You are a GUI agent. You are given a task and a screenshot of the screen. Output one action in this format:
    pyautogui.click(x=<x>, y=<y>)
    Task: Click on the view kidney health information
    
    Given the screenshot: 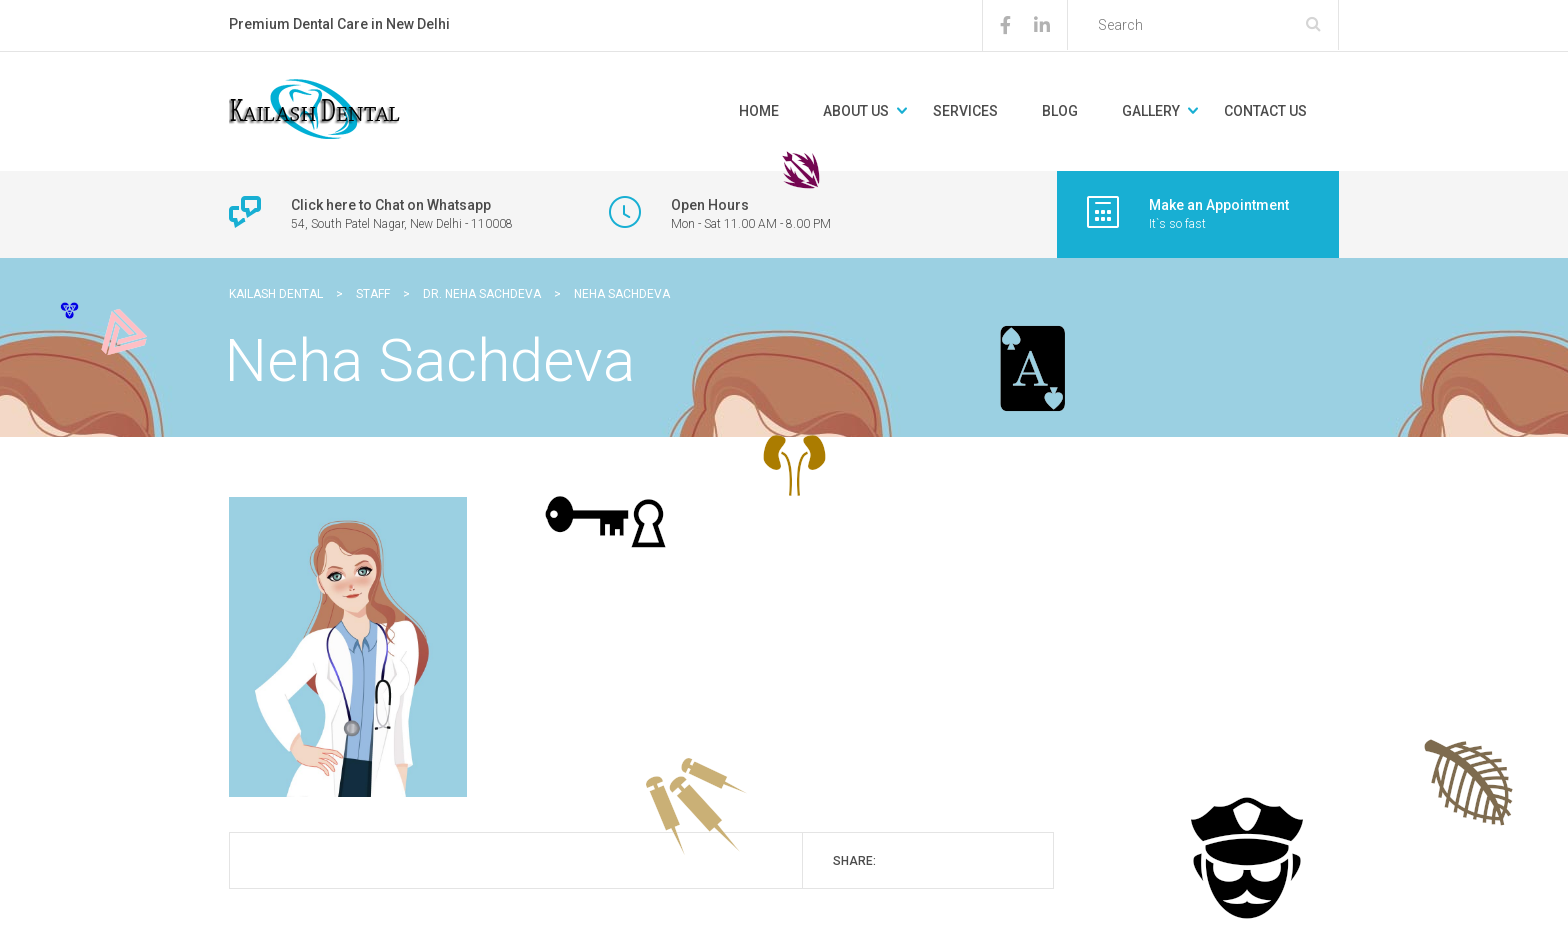 What is the action you would take?
    pyautogui.click(x=794, y=465)
    